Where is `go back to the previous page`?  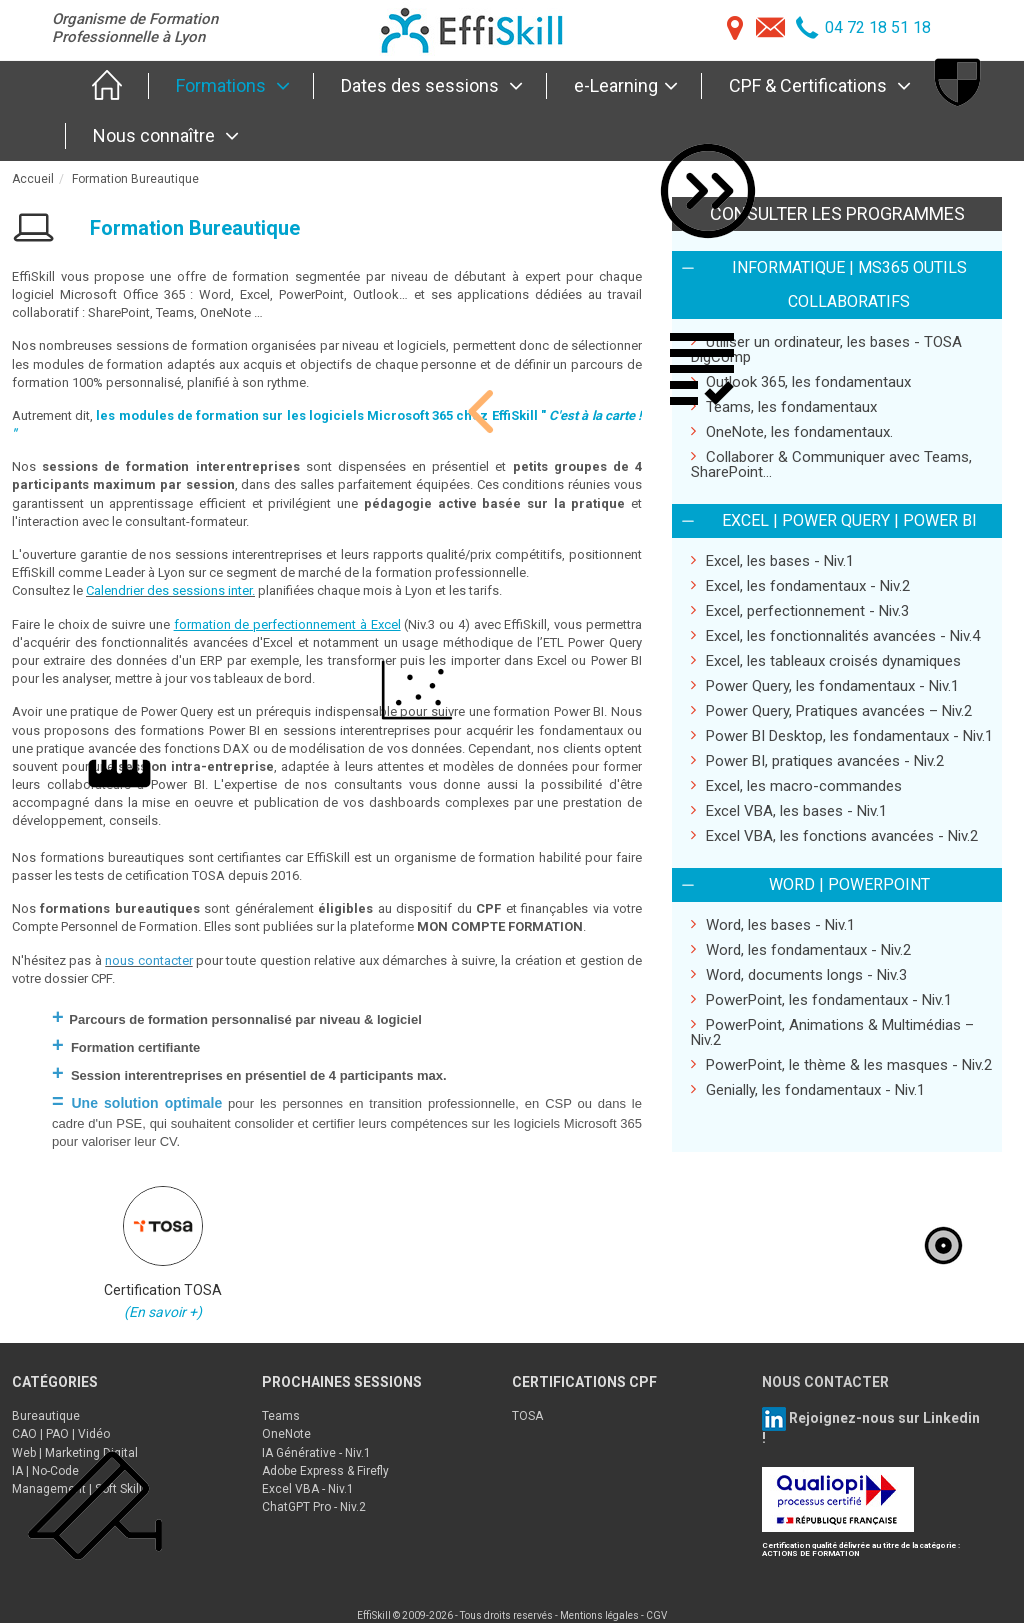
go back to the previous page is located at coordinates (484, 411).